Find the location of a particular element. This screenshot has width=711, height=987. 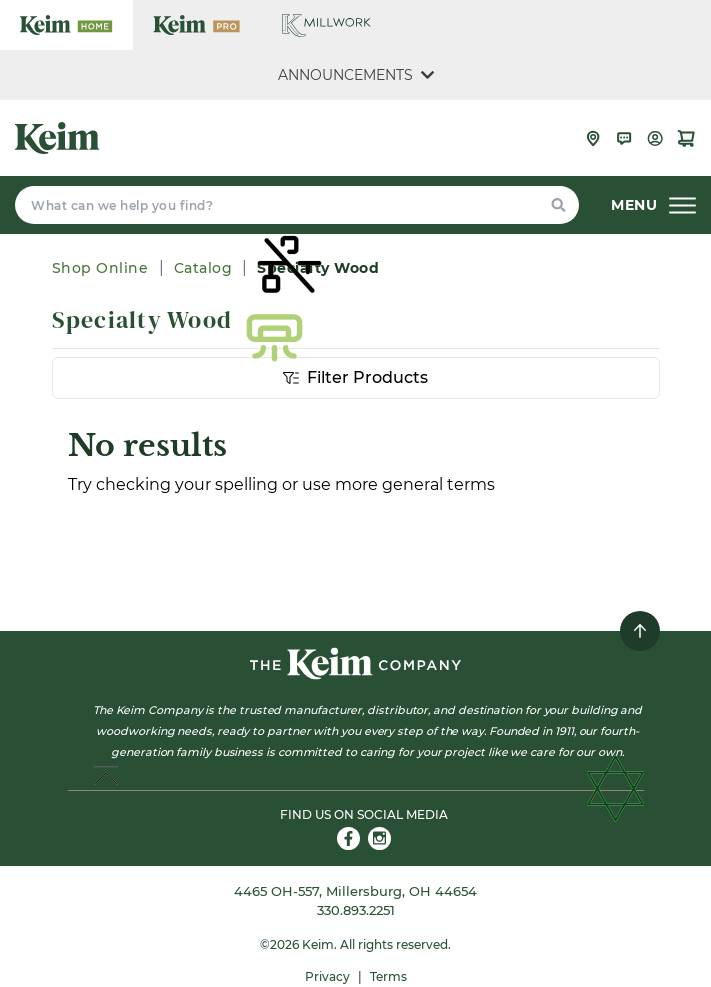

indicates Jewish religious content or services is located at coordinates (615, 788).